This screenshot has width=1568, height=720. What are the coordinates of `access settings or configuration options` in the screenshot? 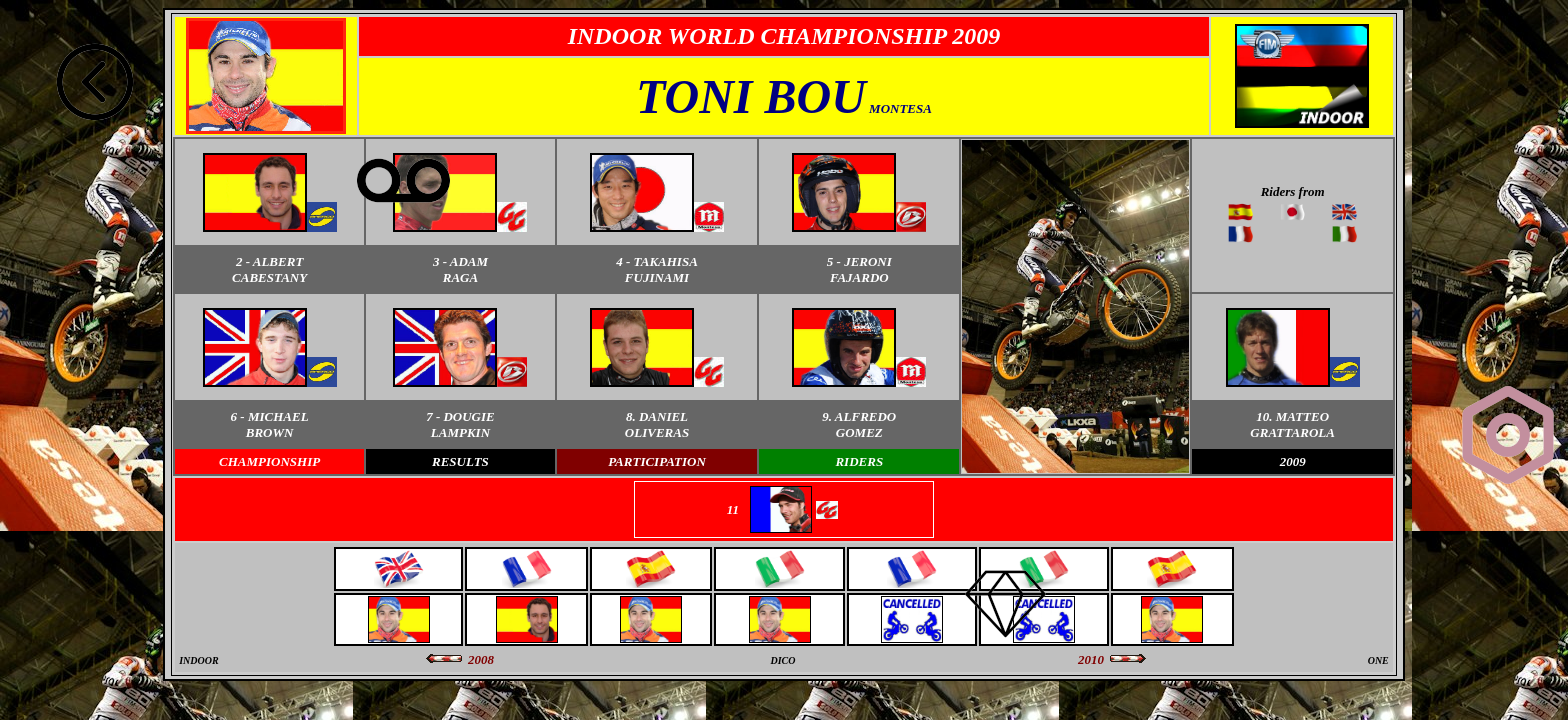 It's located at (1508, 435).